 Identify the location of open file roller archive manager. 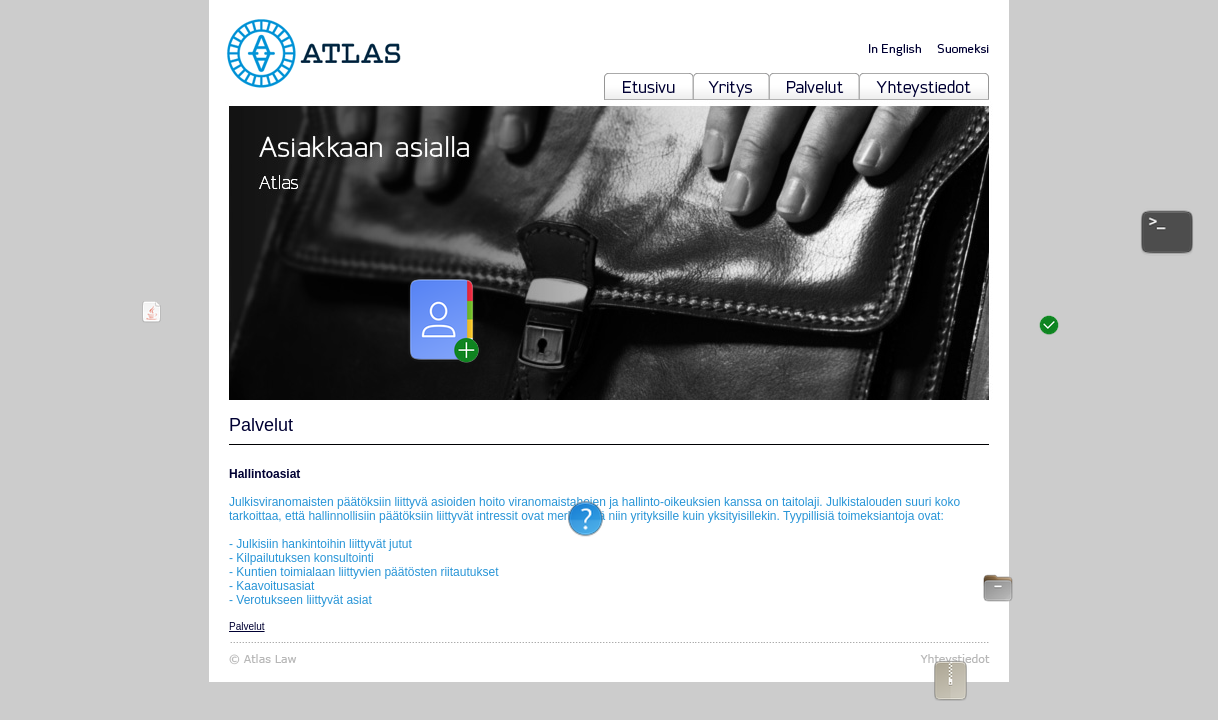
(950, 680).